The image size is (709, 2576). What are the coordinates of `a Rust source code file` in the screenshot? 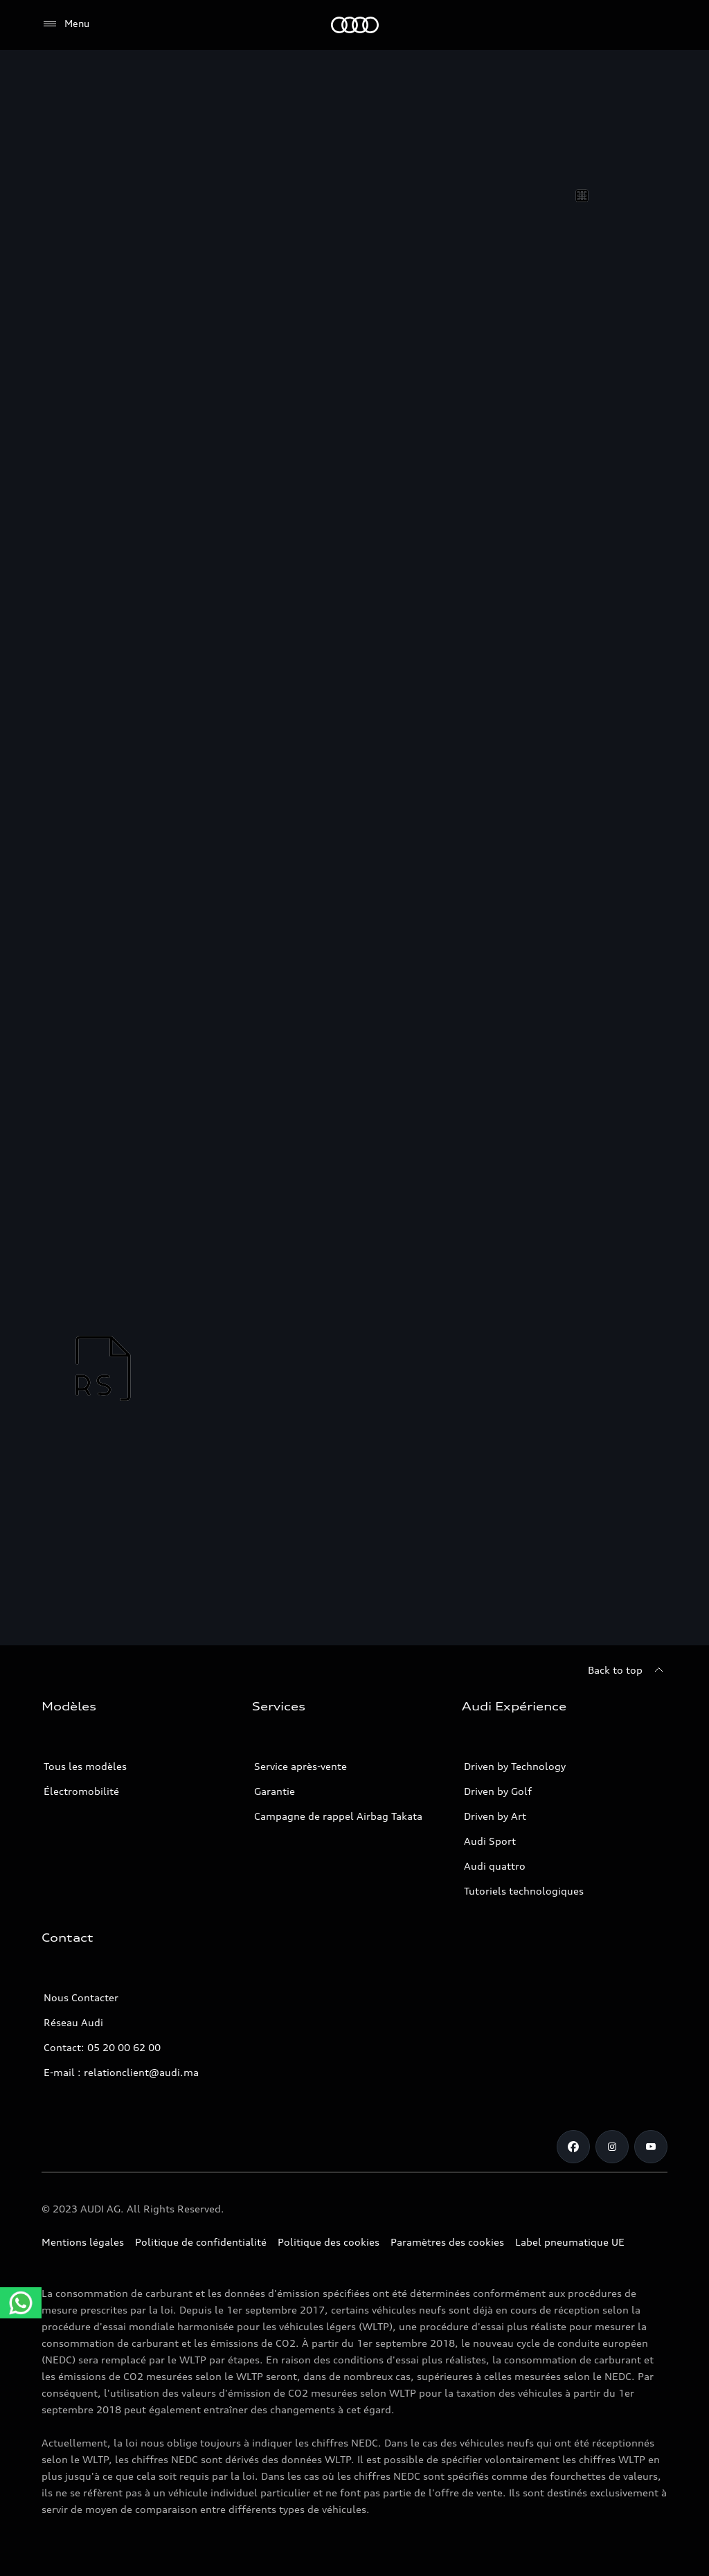 It's located at (103, 1368).